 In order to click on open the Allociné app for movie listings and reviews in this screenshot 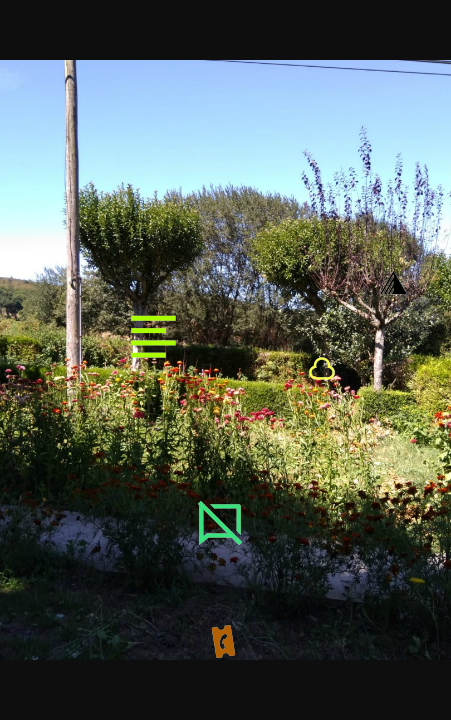, I will do `click(223, 641)`.